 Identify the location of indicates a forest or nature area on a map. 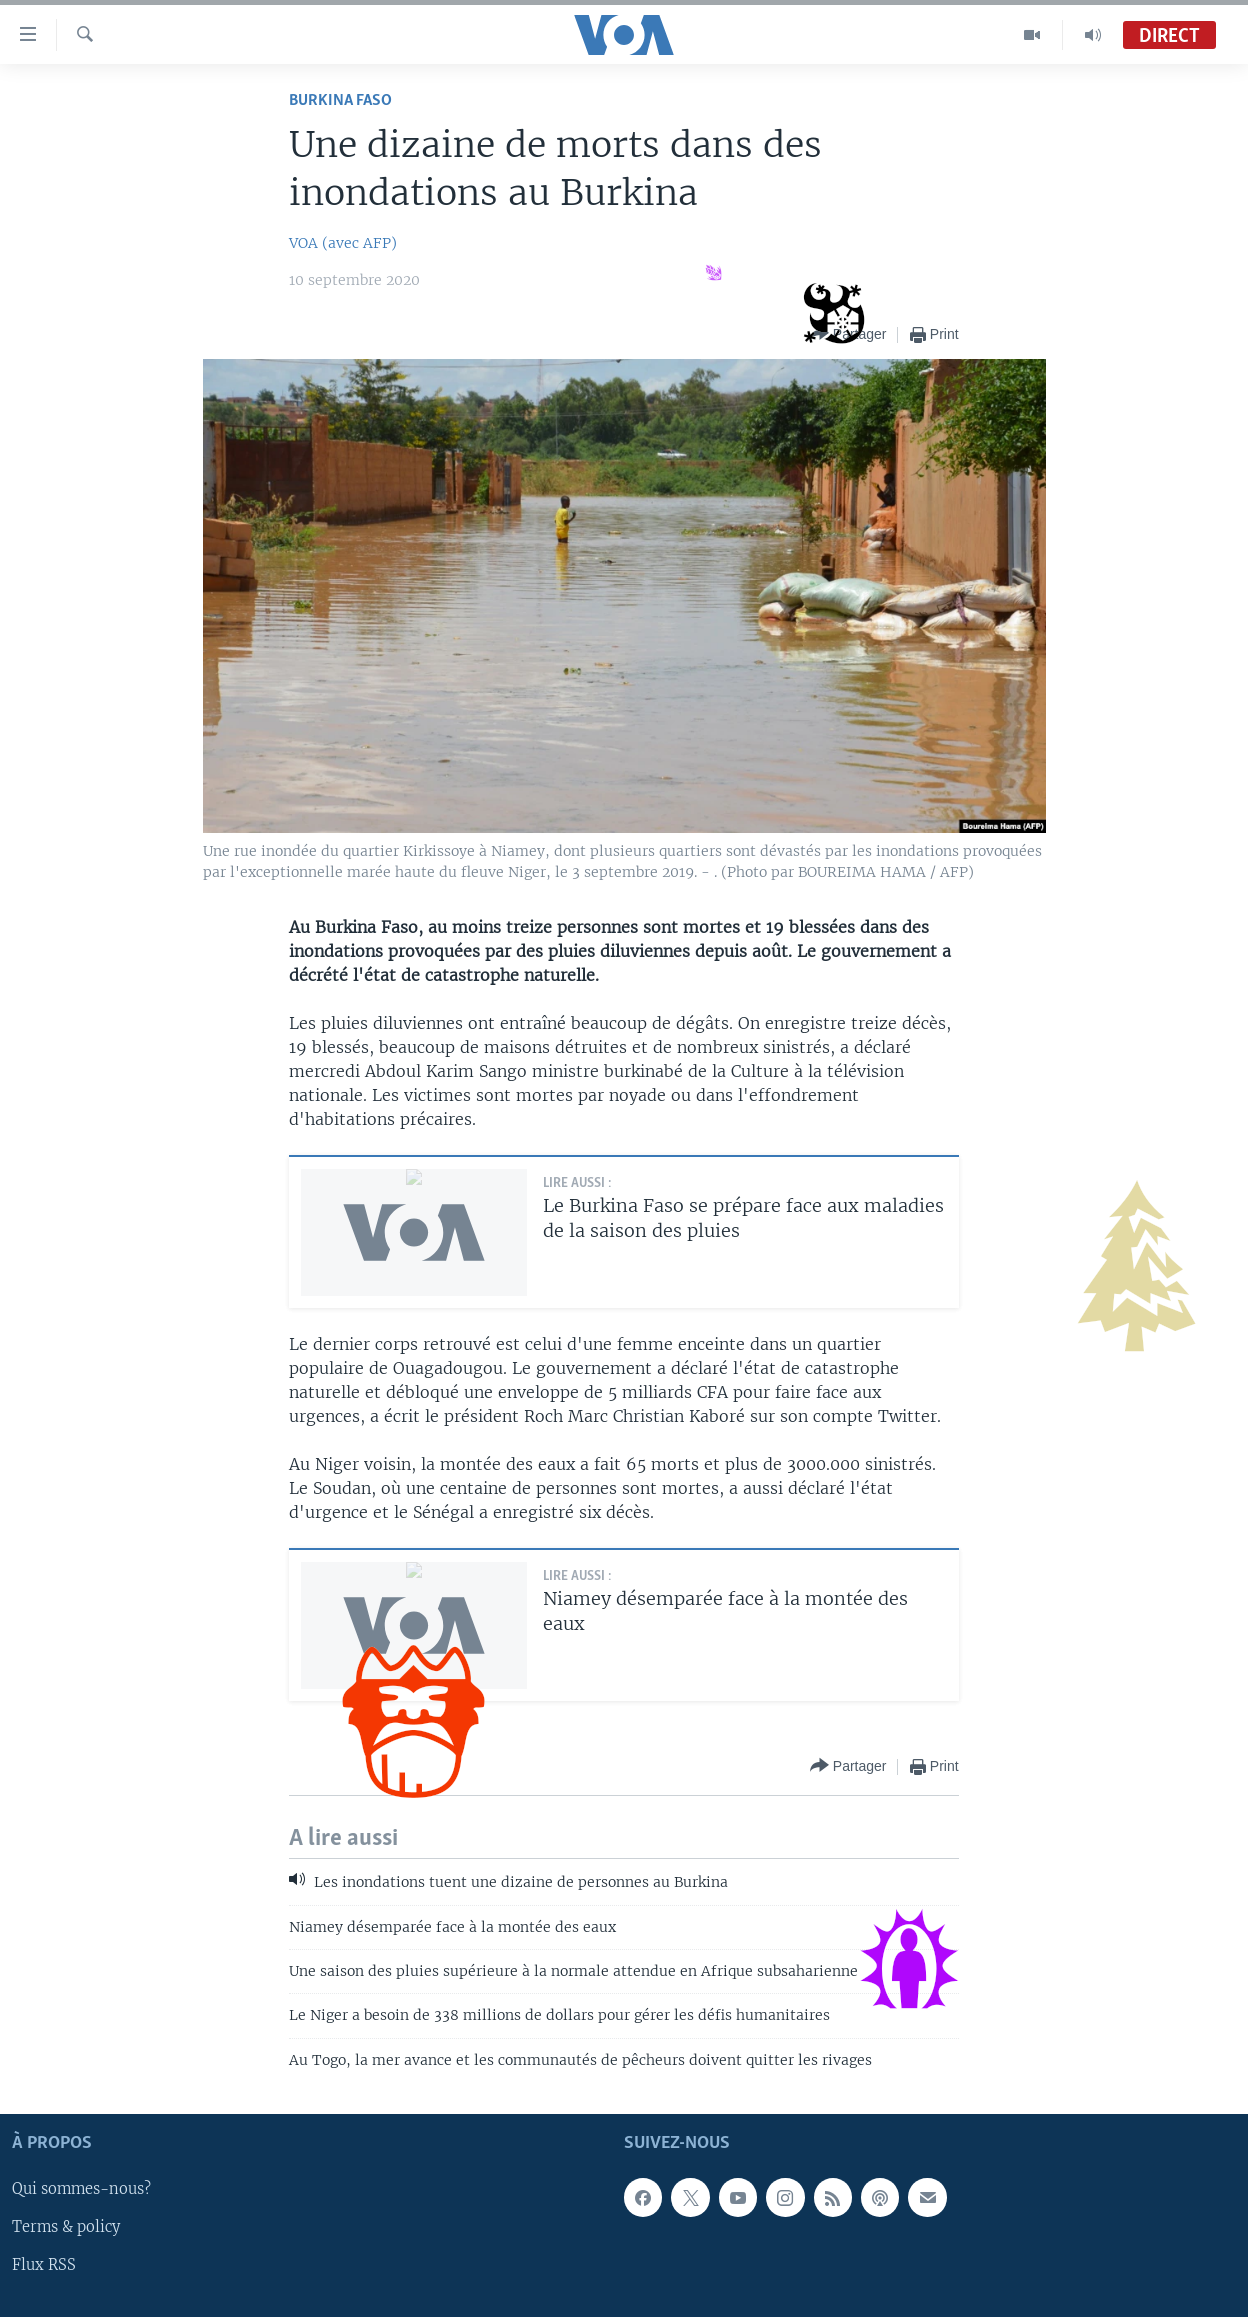
(1139, 1265).